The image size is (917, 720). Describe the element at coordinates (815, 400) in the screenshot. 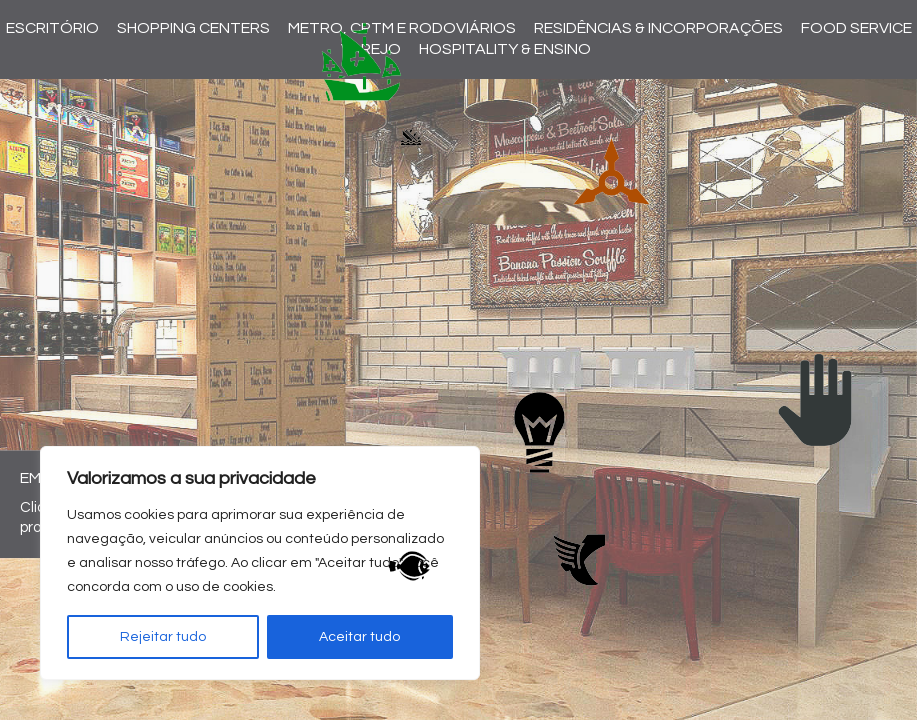

I see `stop or pause current action` at that location.